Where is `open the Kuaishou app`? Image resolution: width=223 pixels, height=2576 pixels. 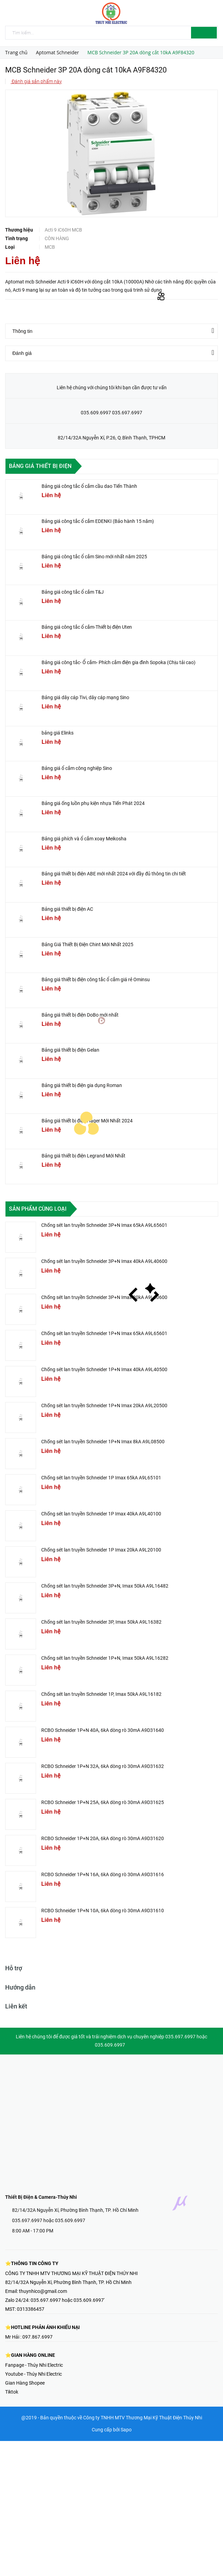 open the Kuaishou app is located at coordinates (161, 296).